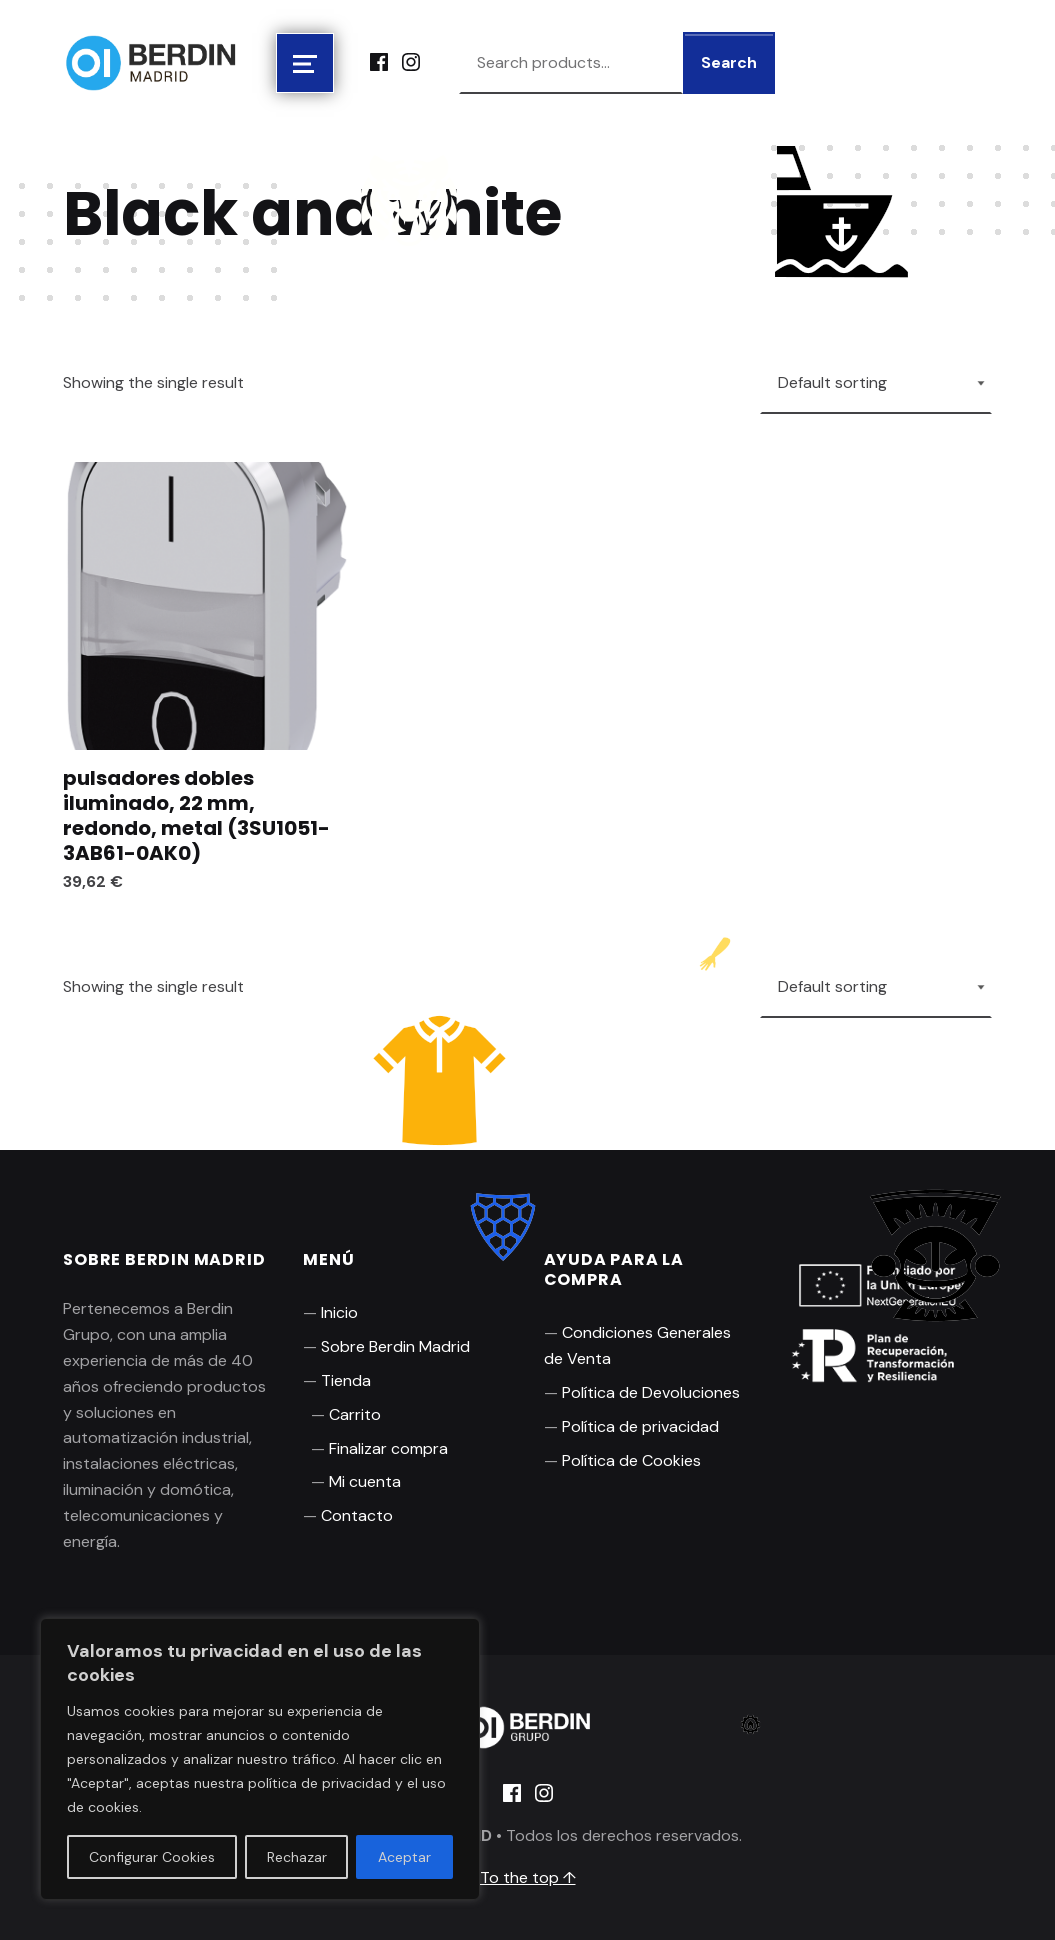  I want to click on access naval or maritime game features, so click(841, 210).